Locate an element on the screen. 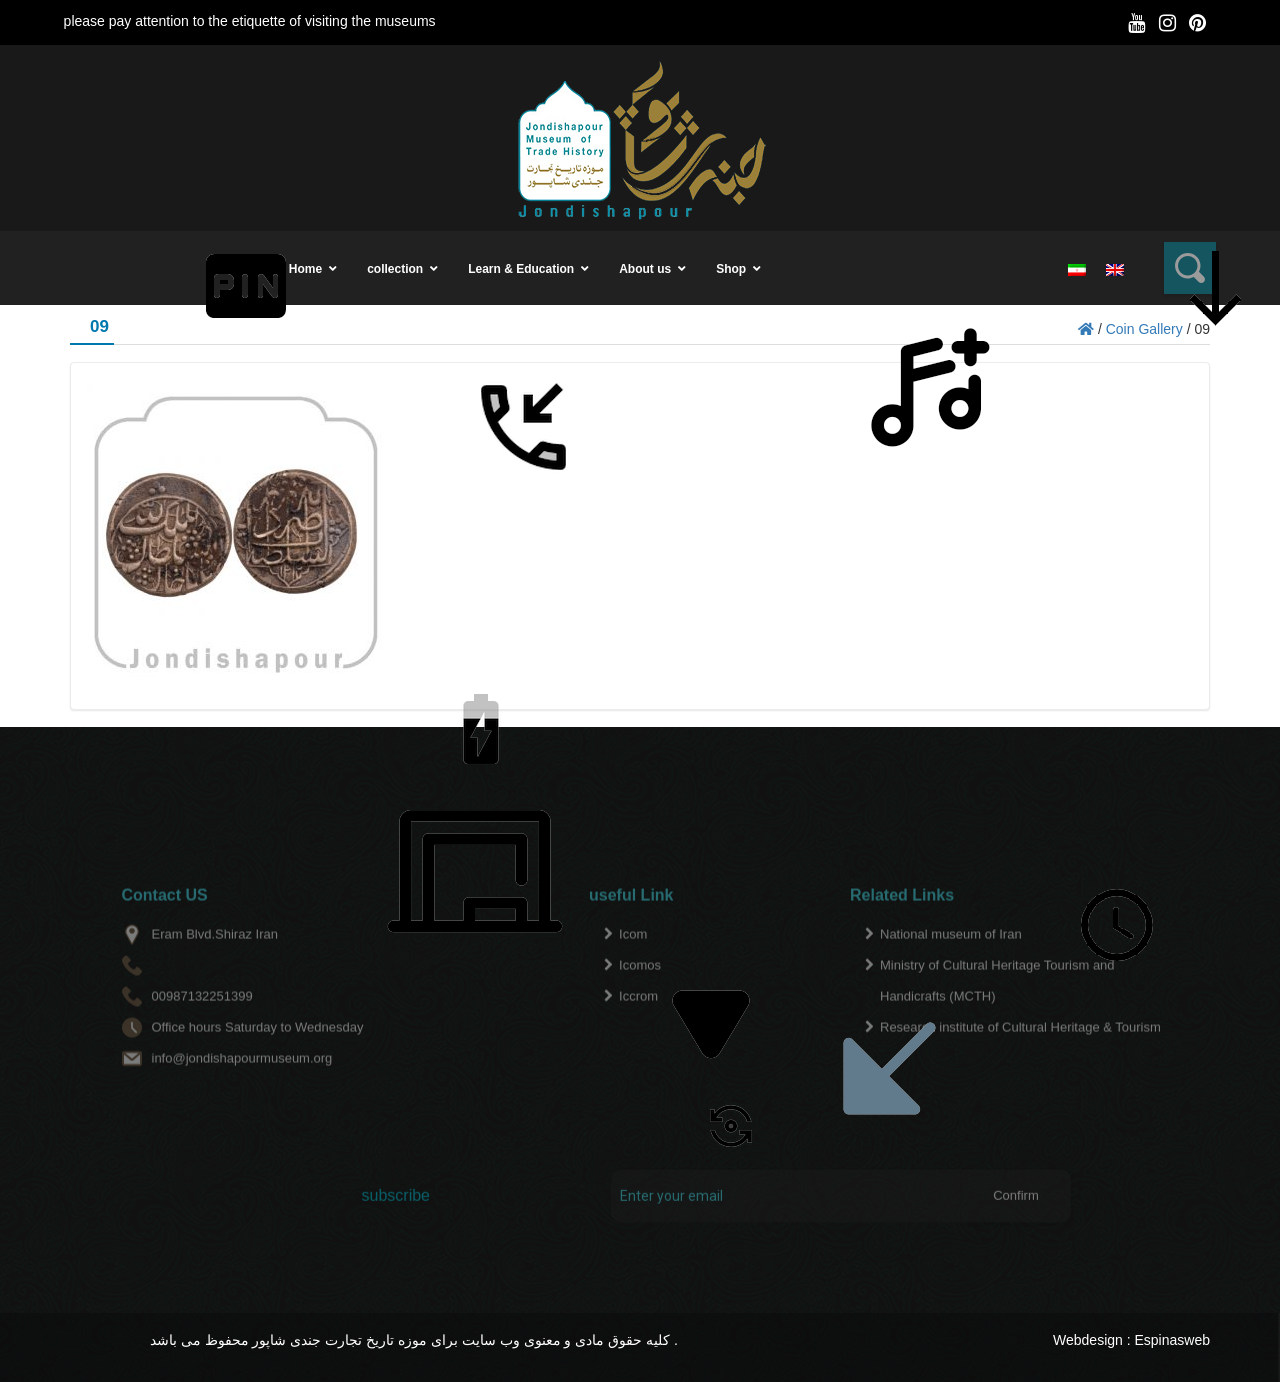  add a new song to playlist is located at coordinates (932, 389).